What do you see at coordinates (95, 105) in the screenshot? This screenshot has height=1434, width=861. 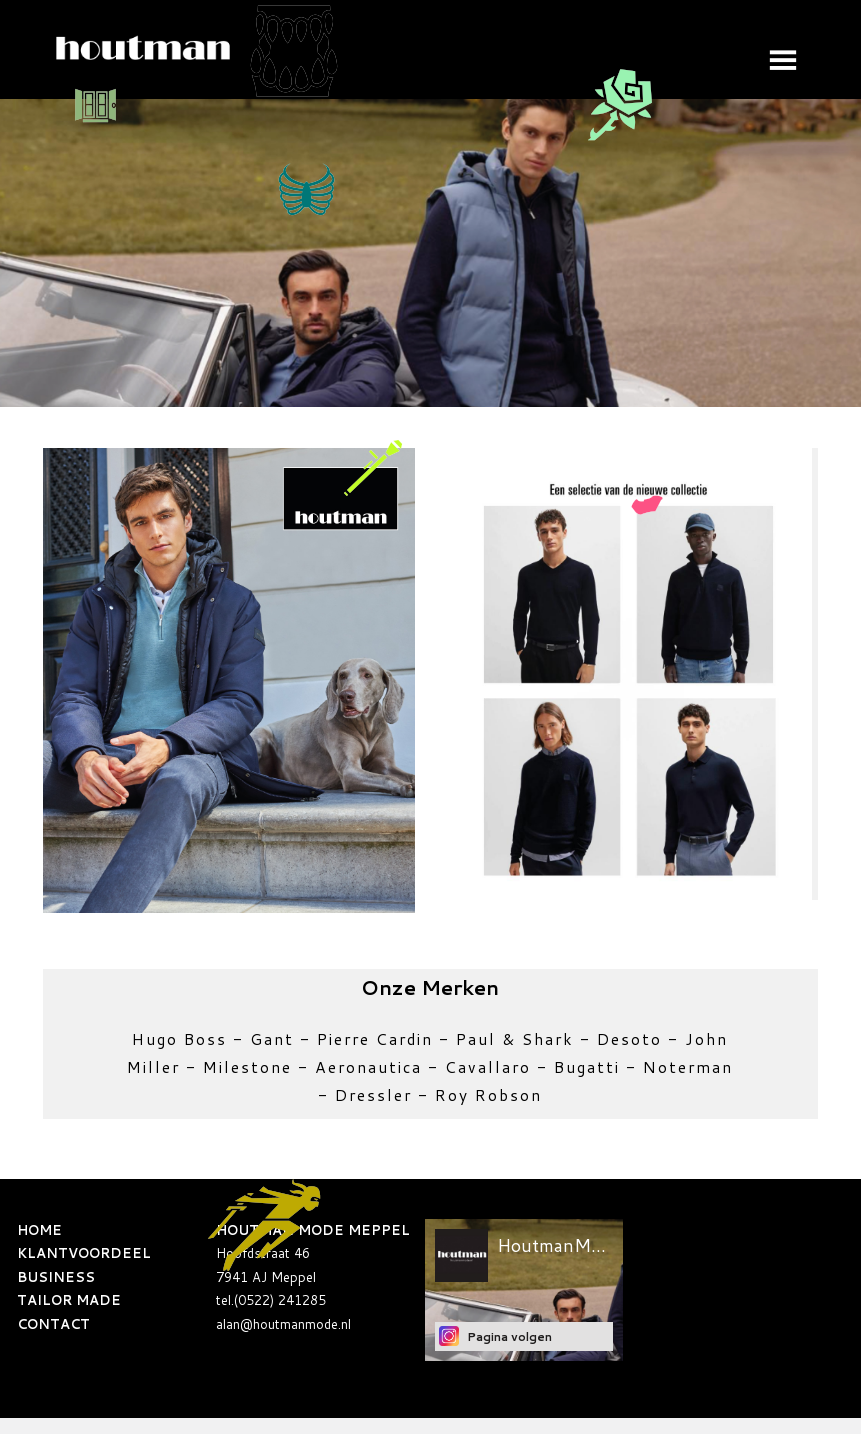 I see `open a new window or panel` at bounding box center [95, 105].